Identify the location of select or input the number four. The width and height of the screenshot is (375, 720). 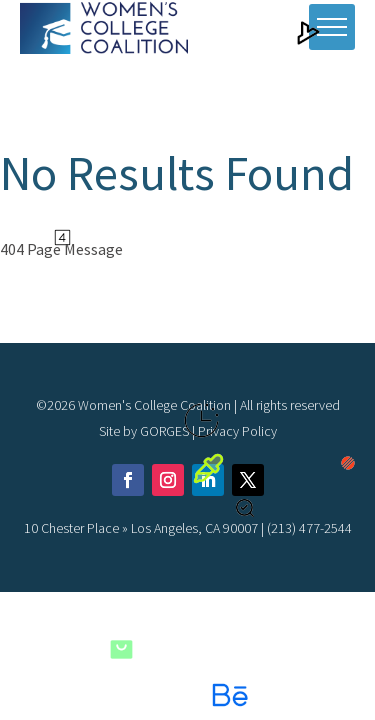
(62, 237).